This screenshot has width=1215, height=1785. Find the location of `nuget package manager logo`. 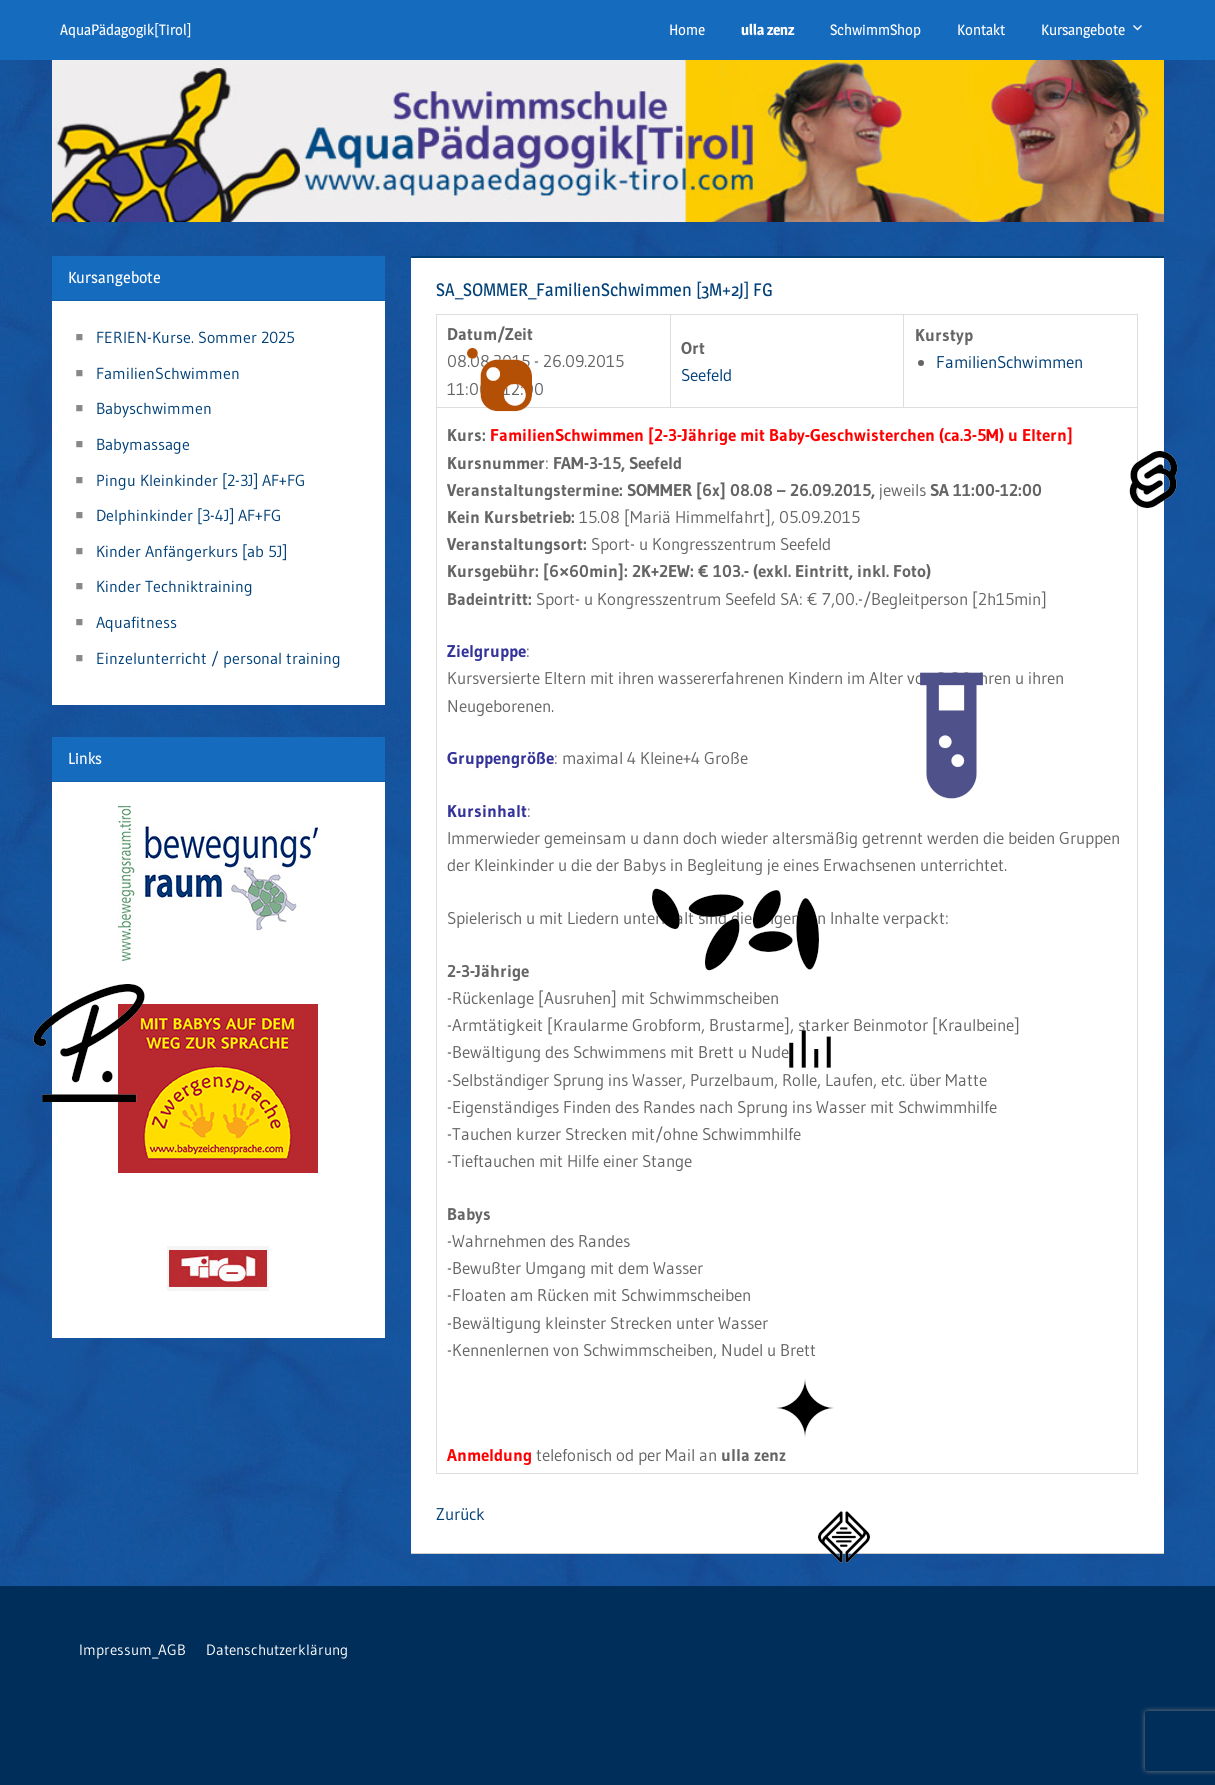

nuget package manager logo is located at coordinates (499, 379).